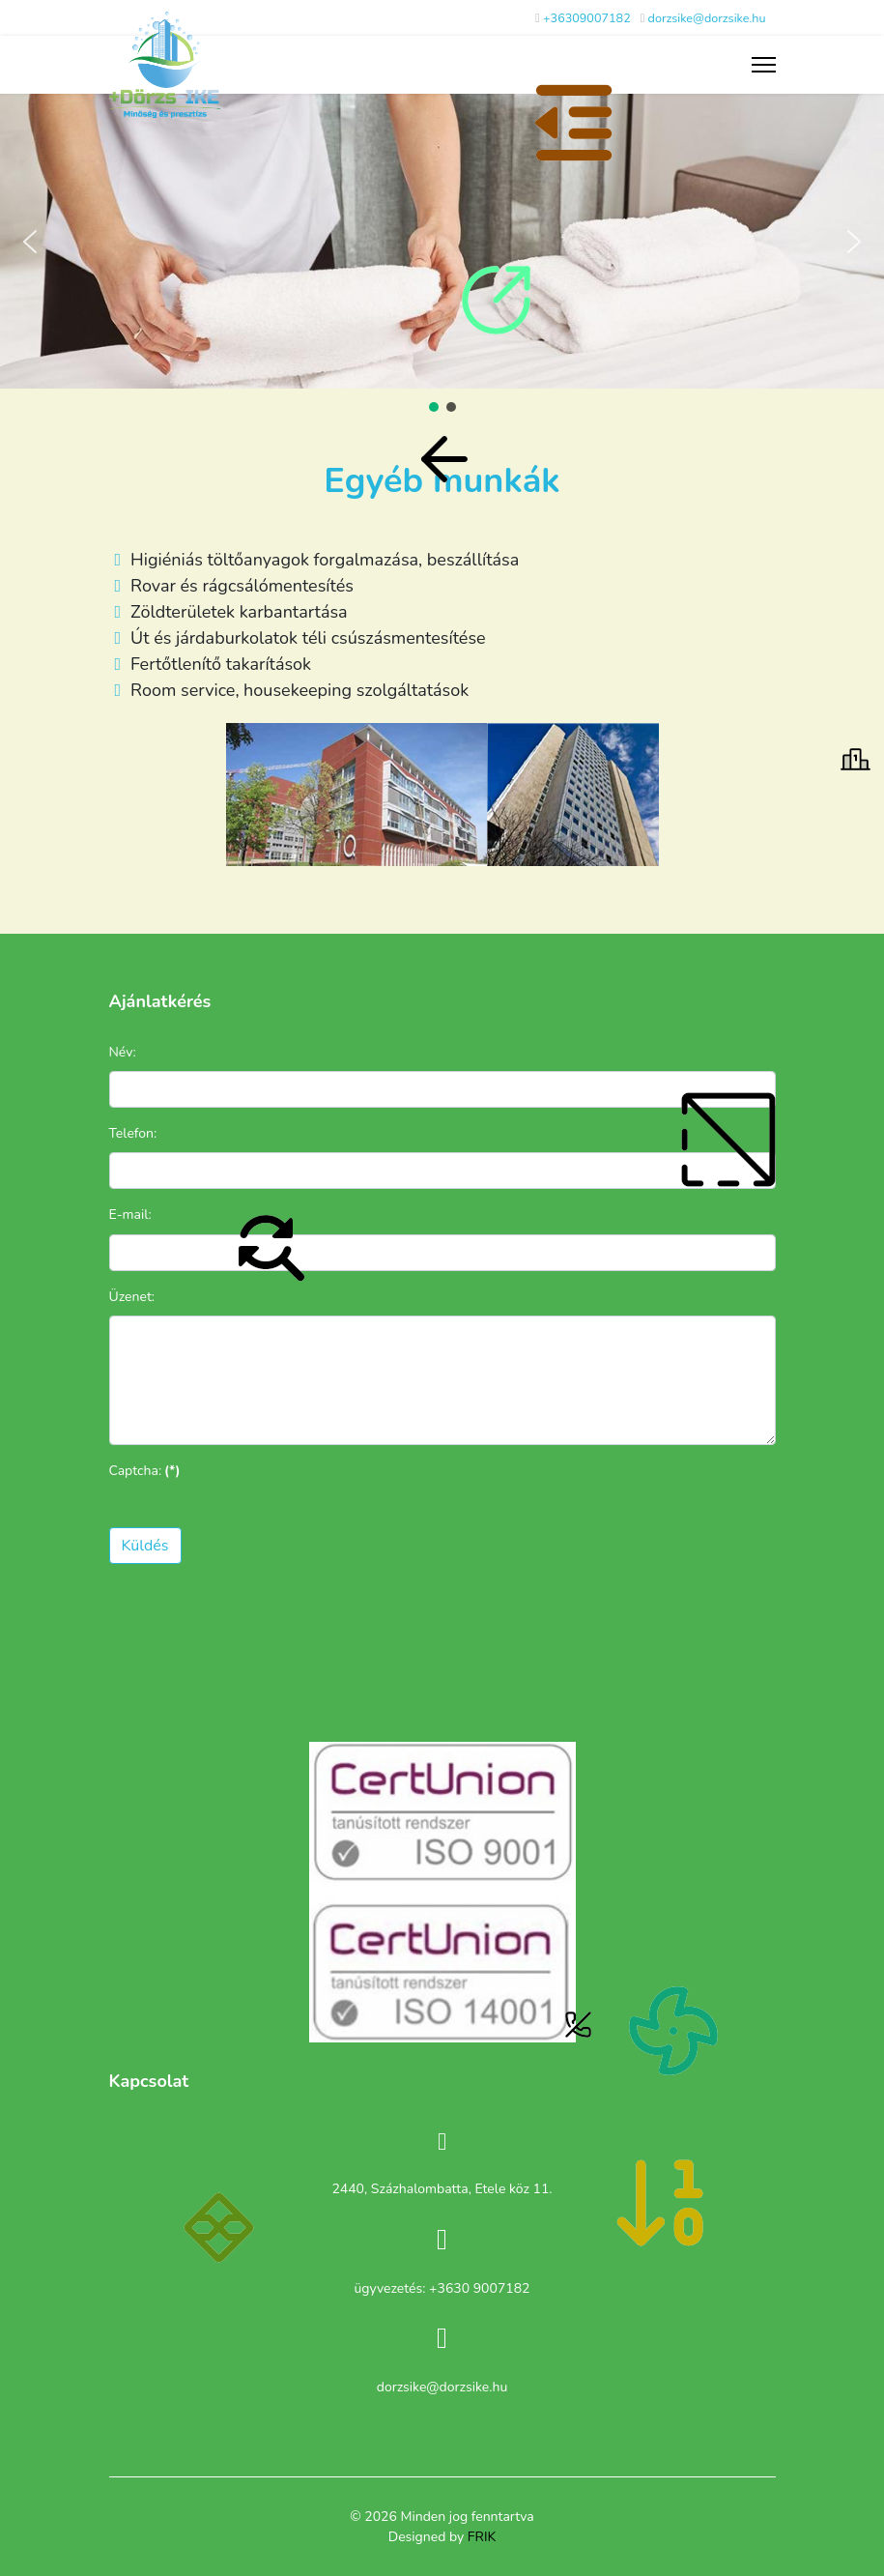  I want to click on open link in new tab or window, so click(496, 300).